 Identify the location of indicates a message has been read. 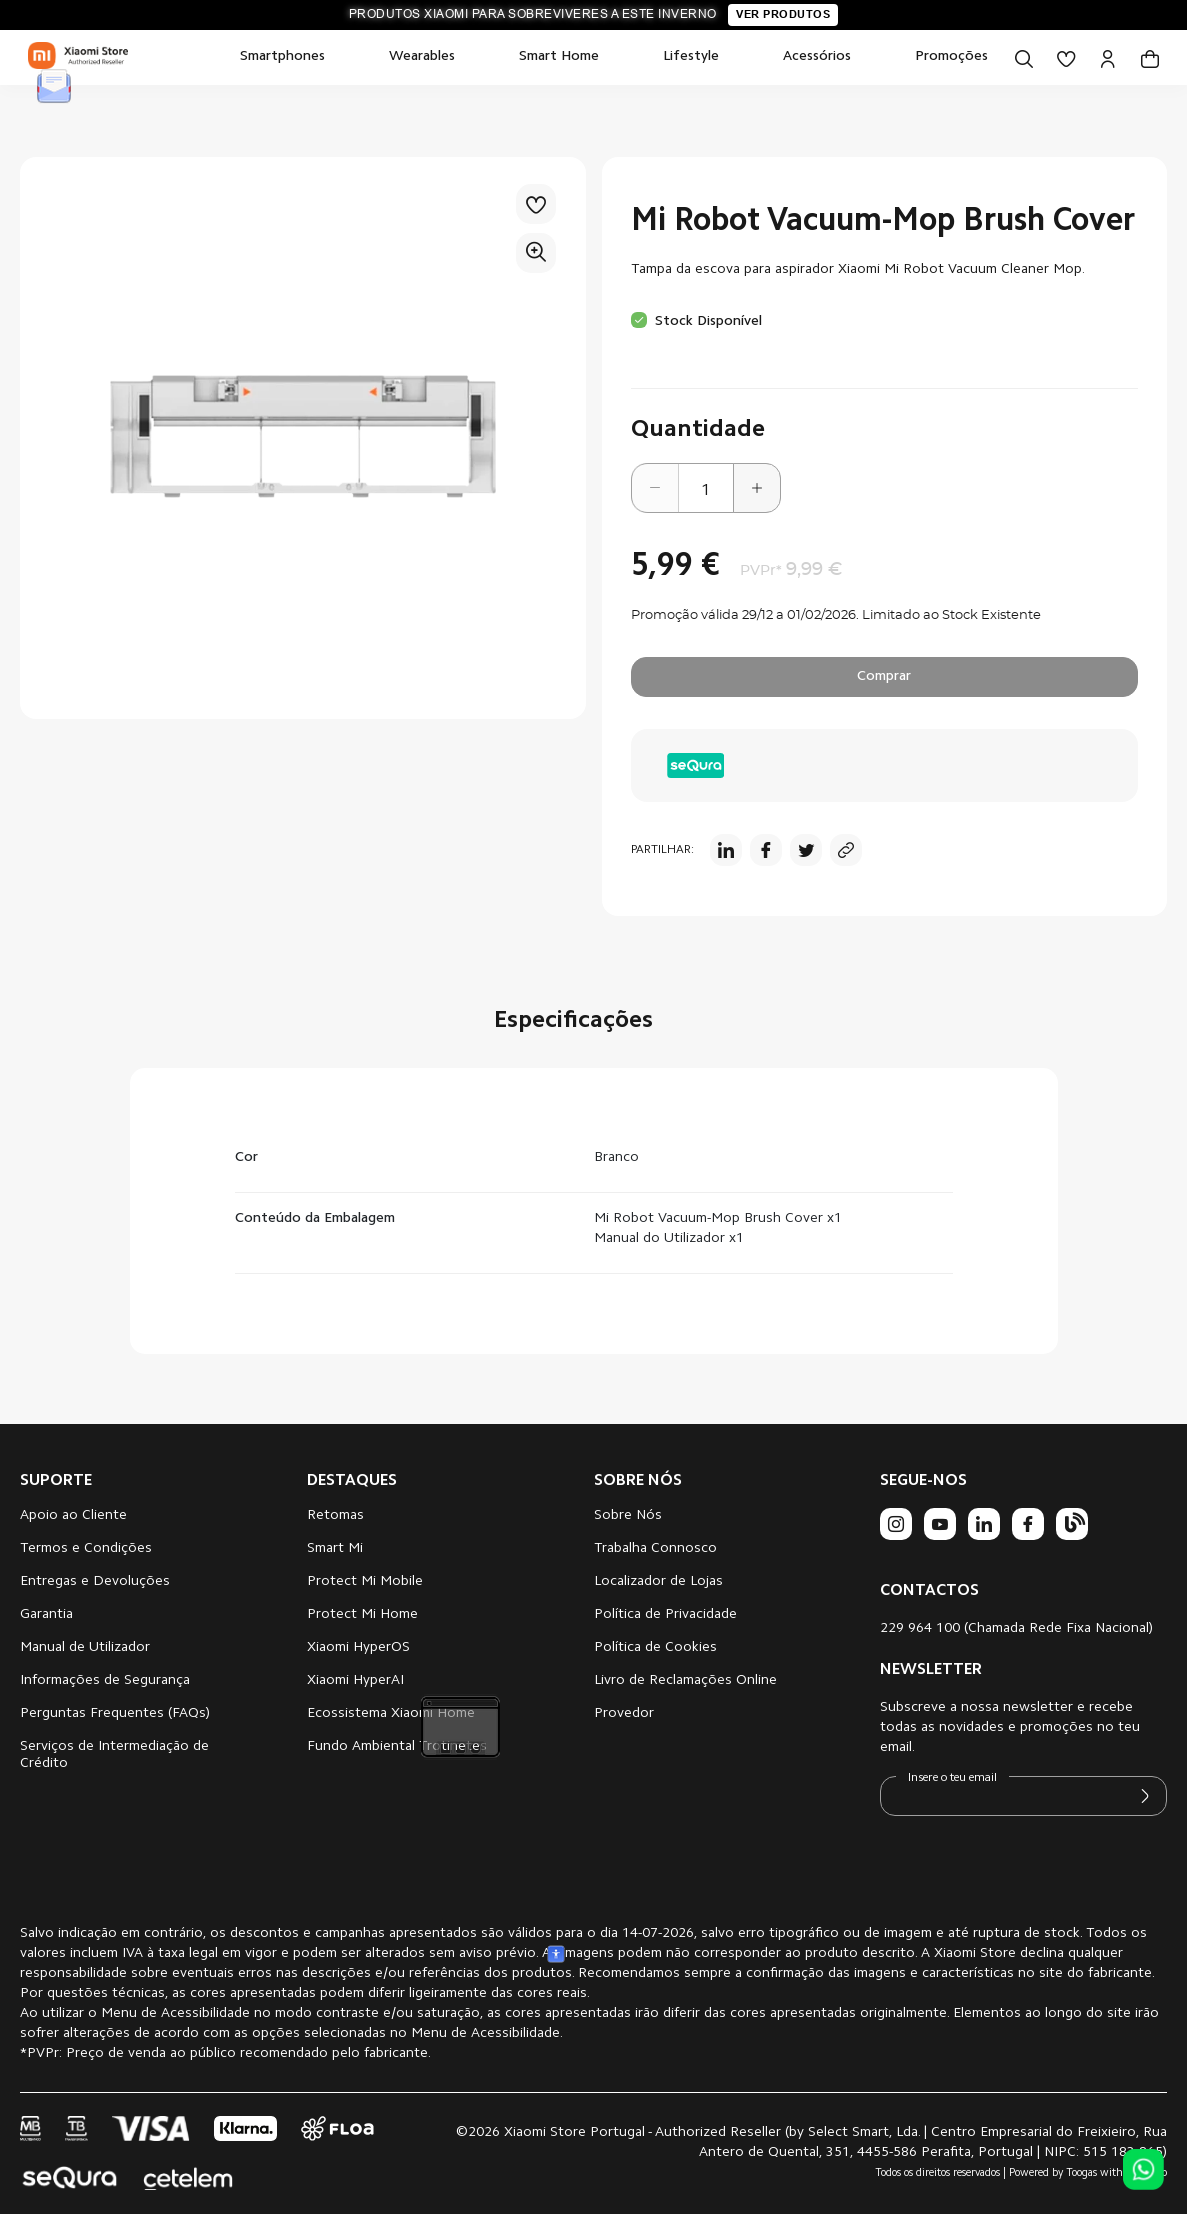
(54, 87).